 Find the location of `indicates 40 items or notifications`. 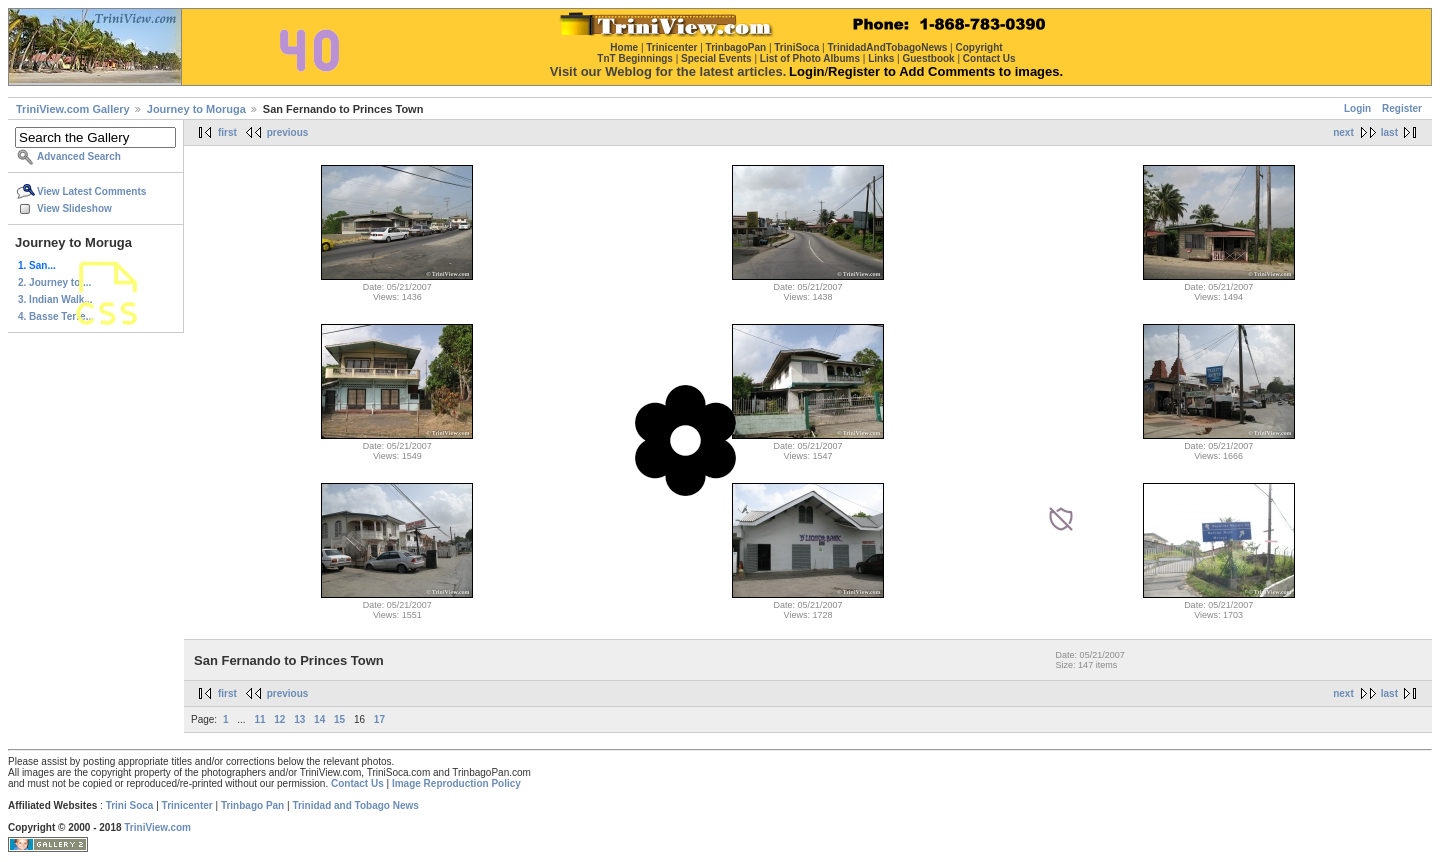

indicates 40 items or notifications is located at coordinates (309, 50).